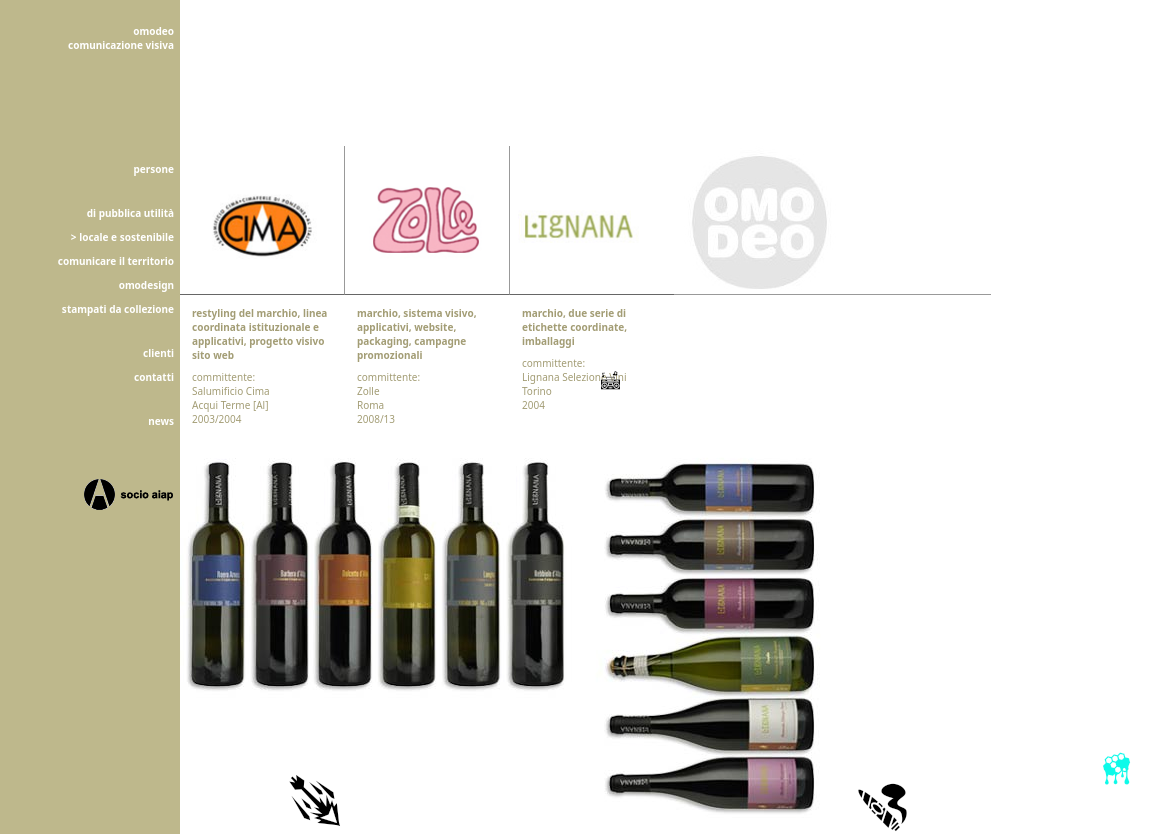 The width and height of the screenshot is (1172, 834). I want to click on indicates honey or sweetener ingredient, so click(1116, 768).